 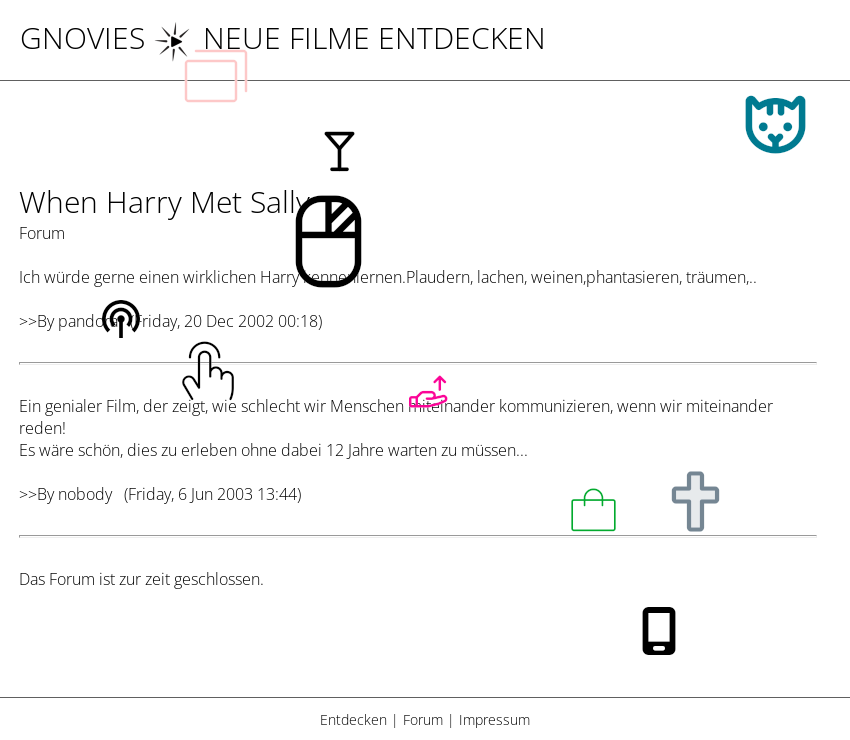 I want to click on view stacked cards or layers, so click(x=216, y=76).